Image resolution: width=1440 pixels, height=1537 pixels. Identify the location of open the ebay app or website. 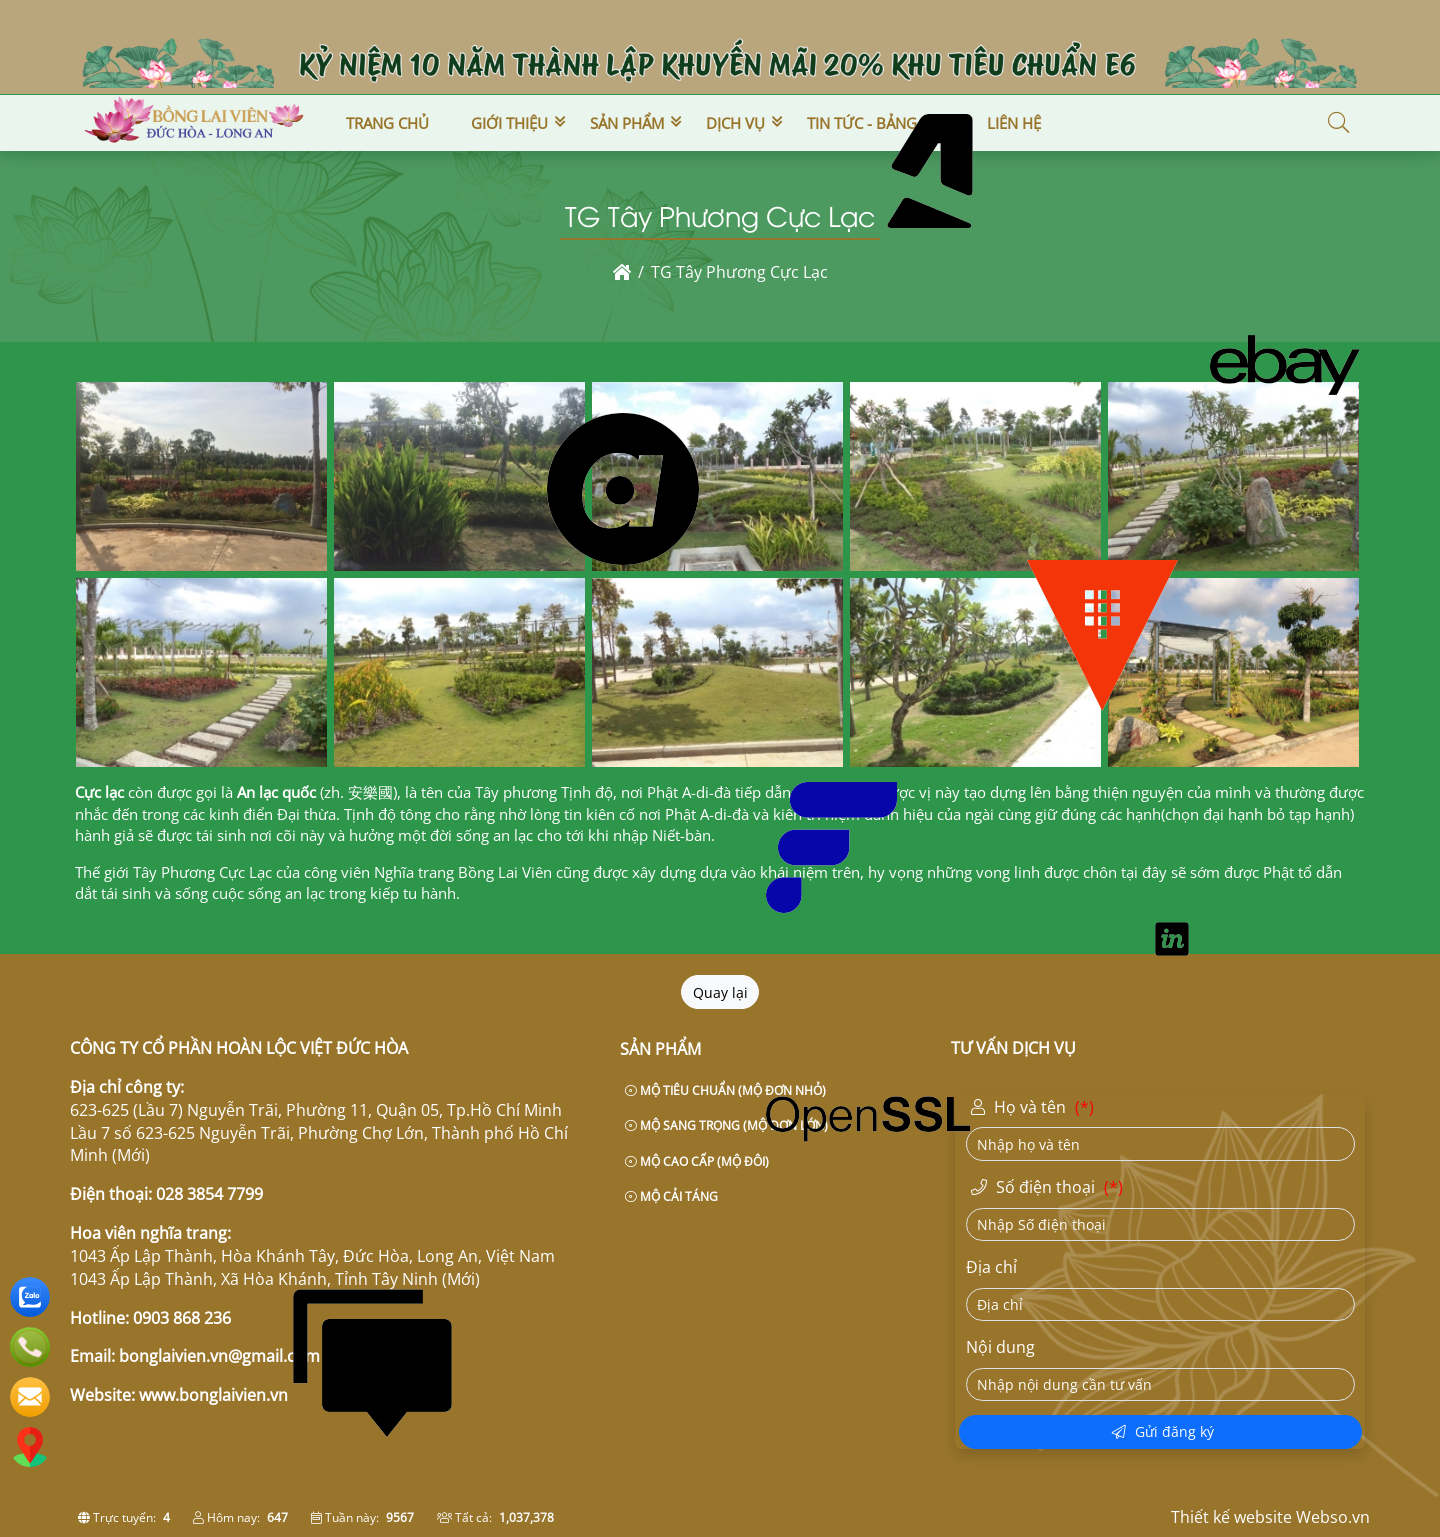
(1285, 365).